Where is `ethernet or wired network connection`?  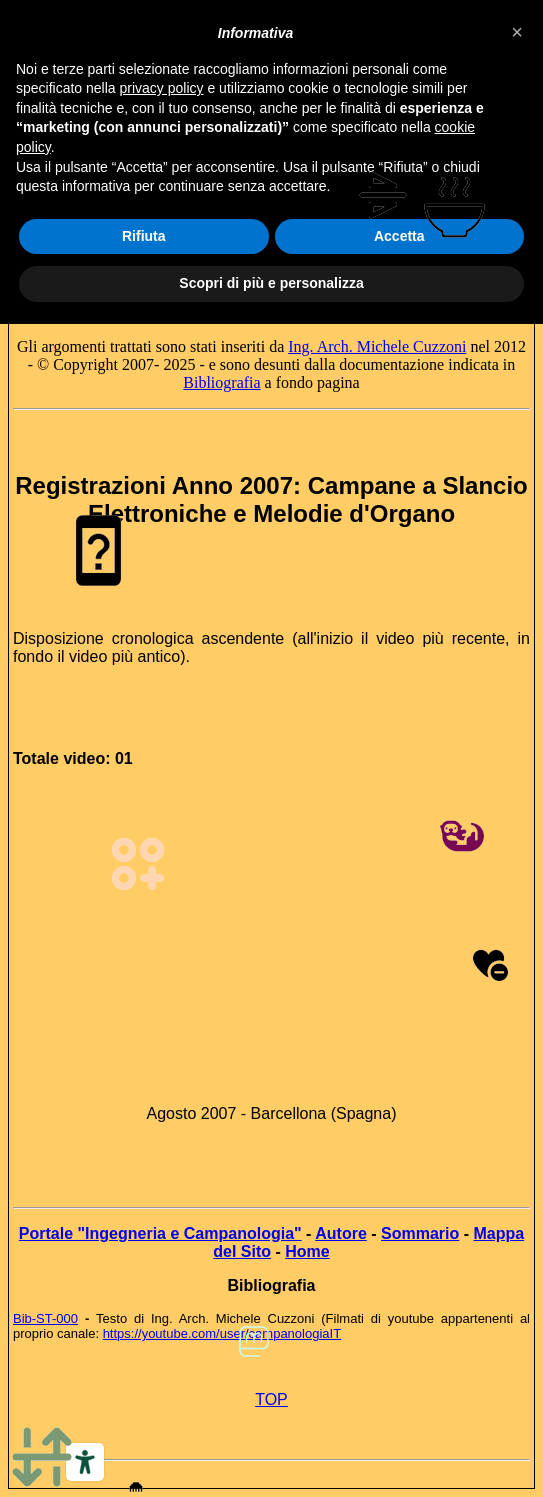 ethernet or wired network connection is located at coordinates (136, 1487).